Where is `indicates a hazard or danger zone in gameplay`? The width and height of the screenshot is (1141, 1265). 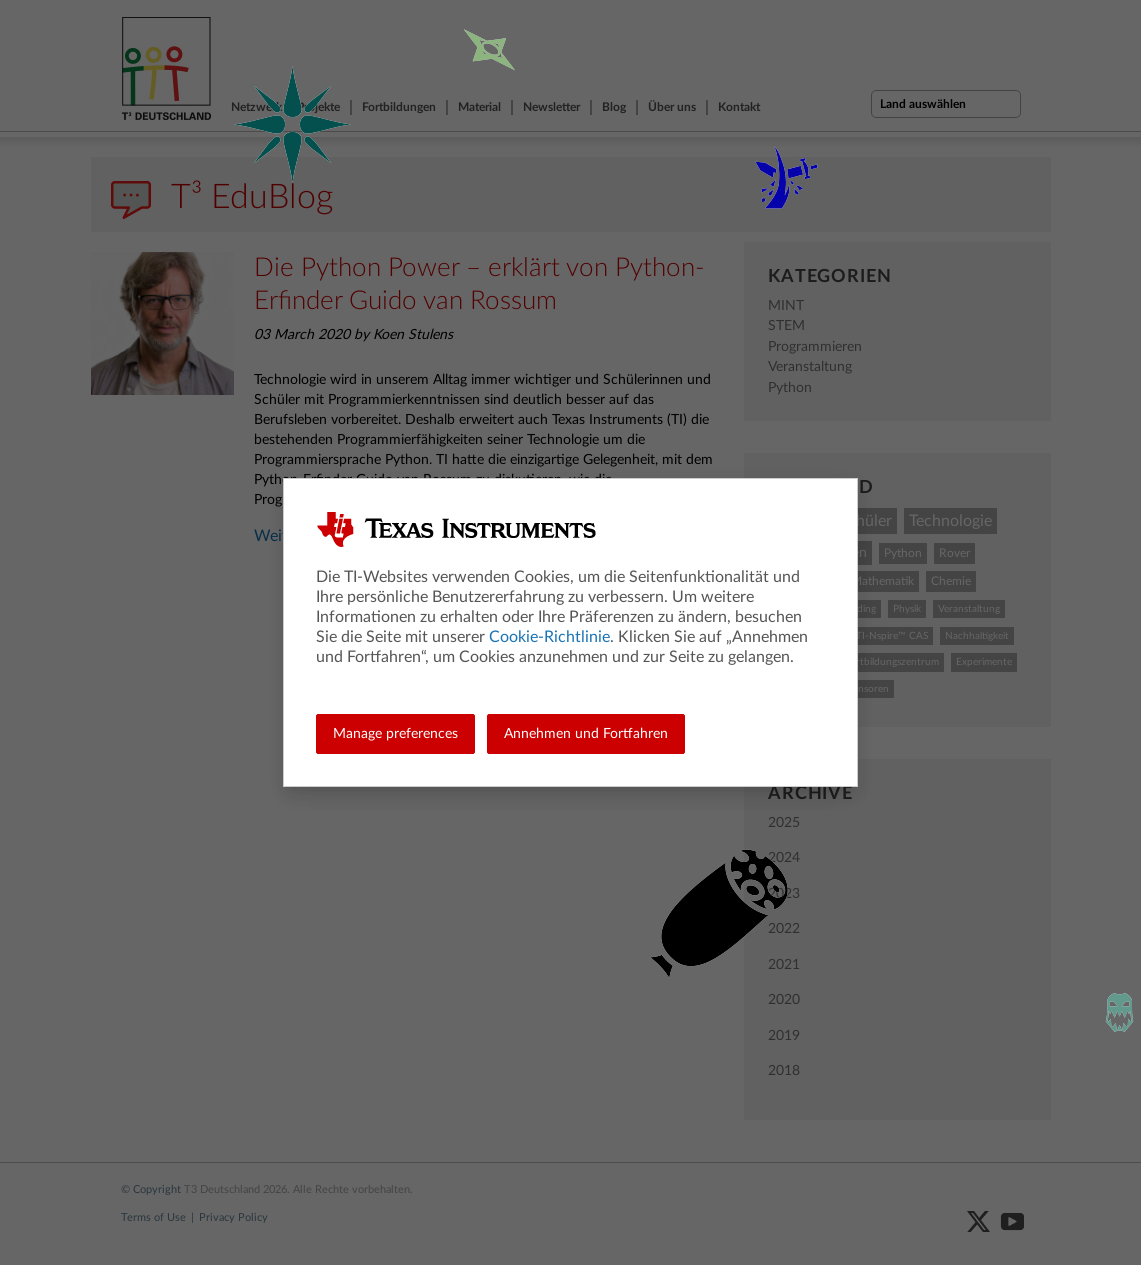
indicates a hazard or danger zone in gameplay is located at coordinates (292, 124).